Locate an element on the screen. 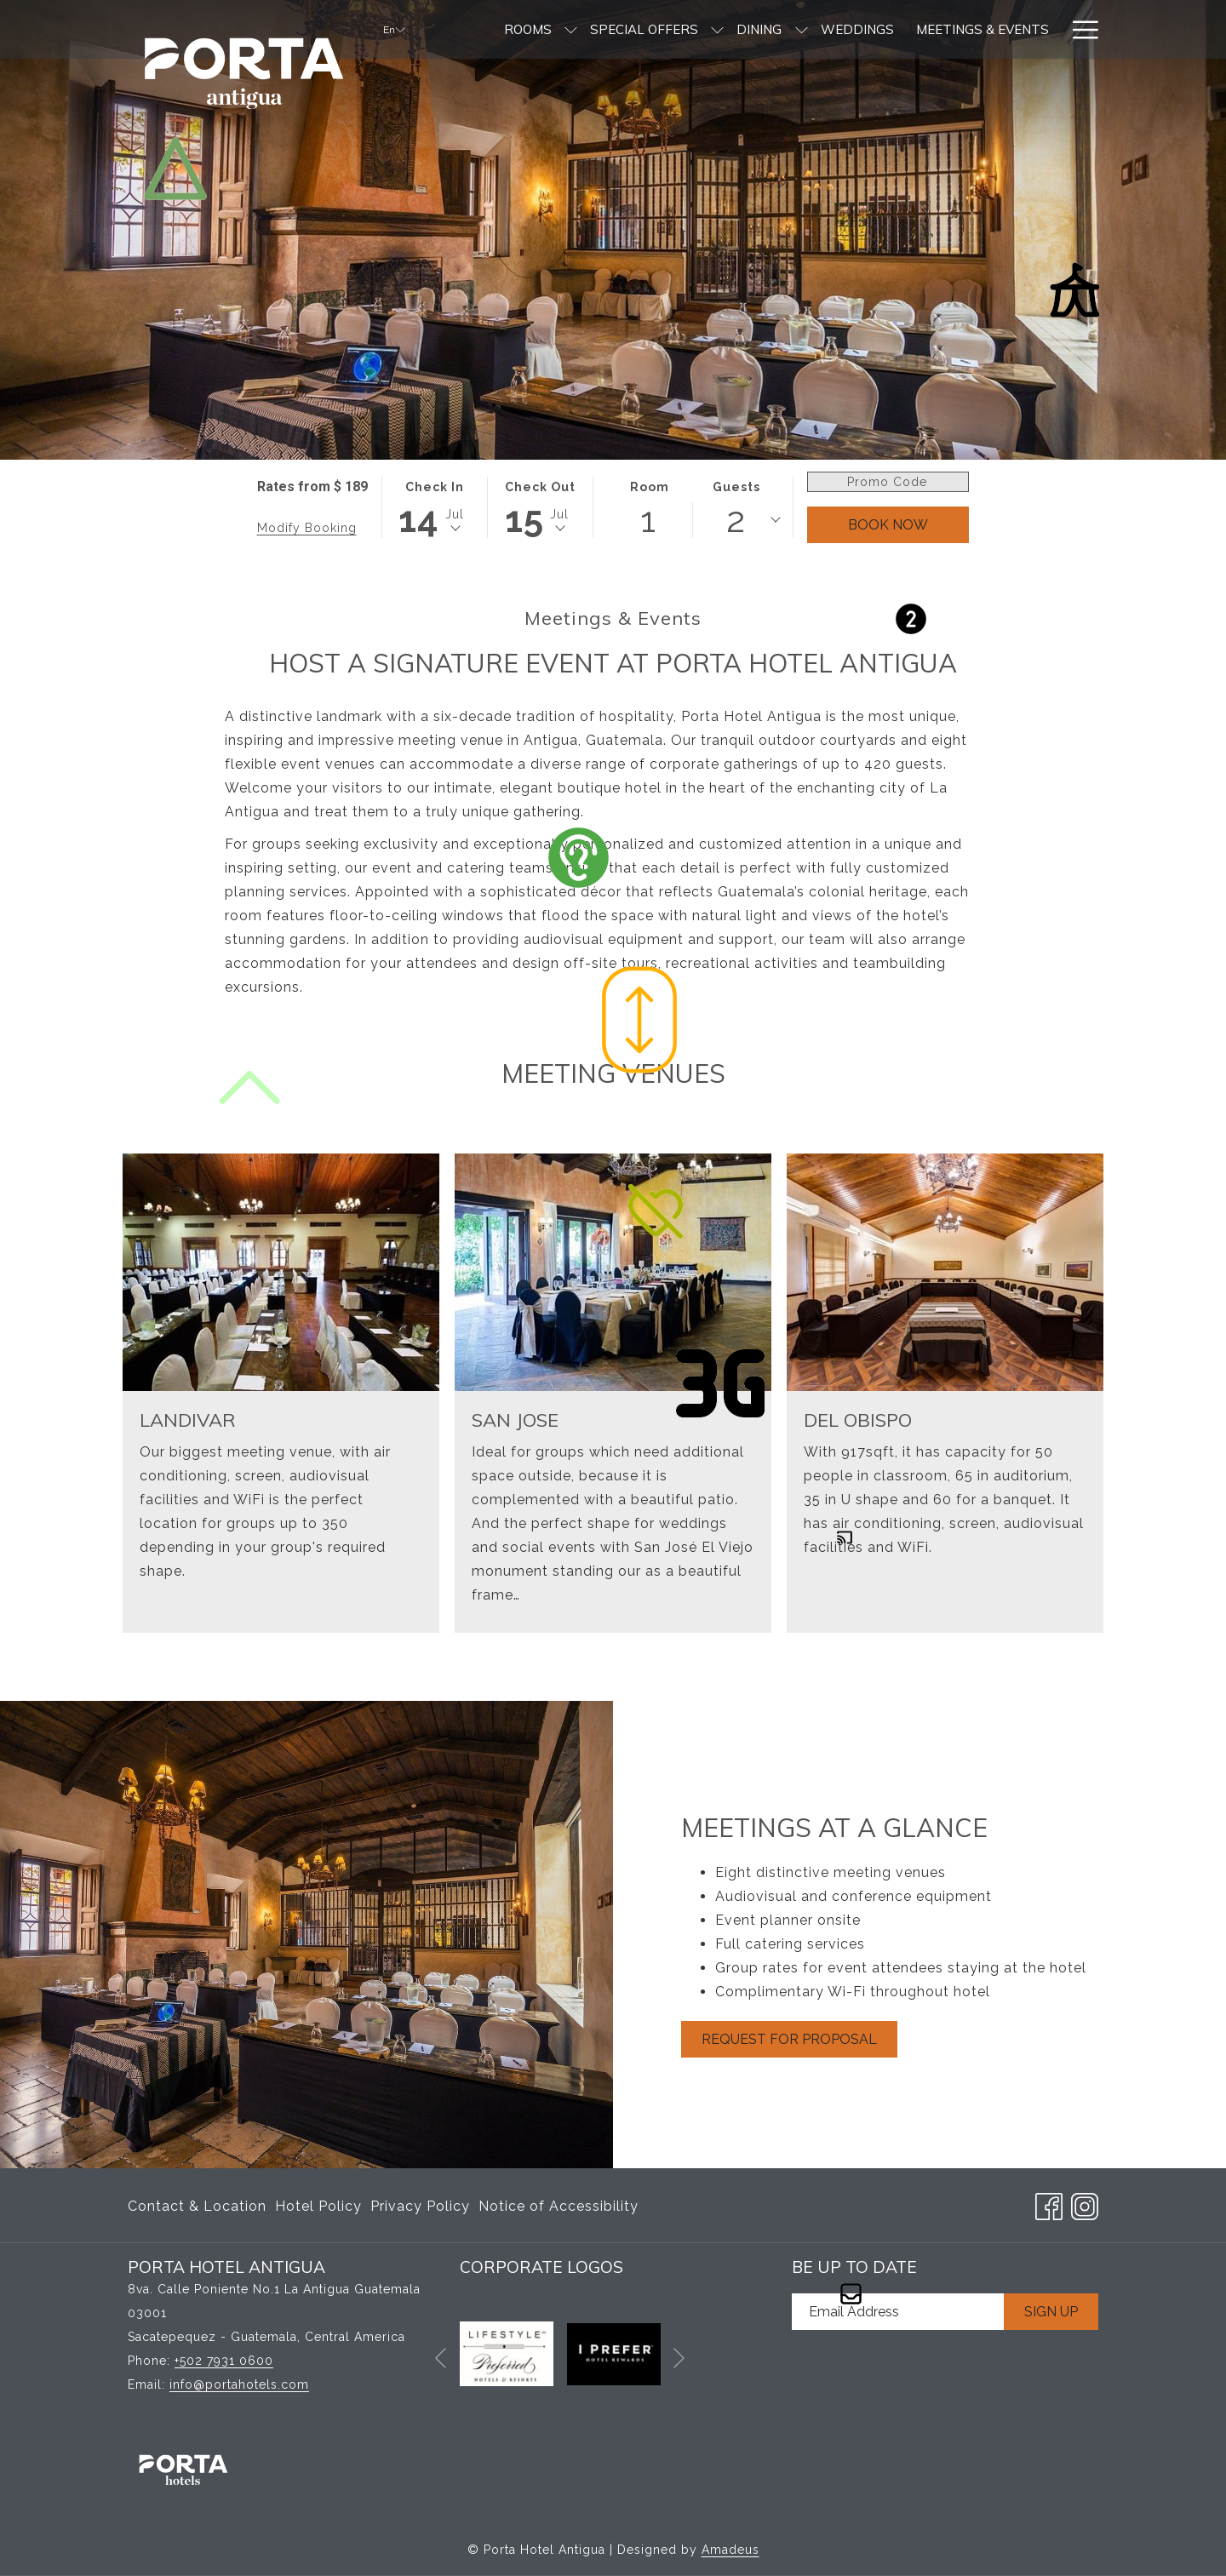  view circus or entertainment venues is located at coordinates (1074, 289).